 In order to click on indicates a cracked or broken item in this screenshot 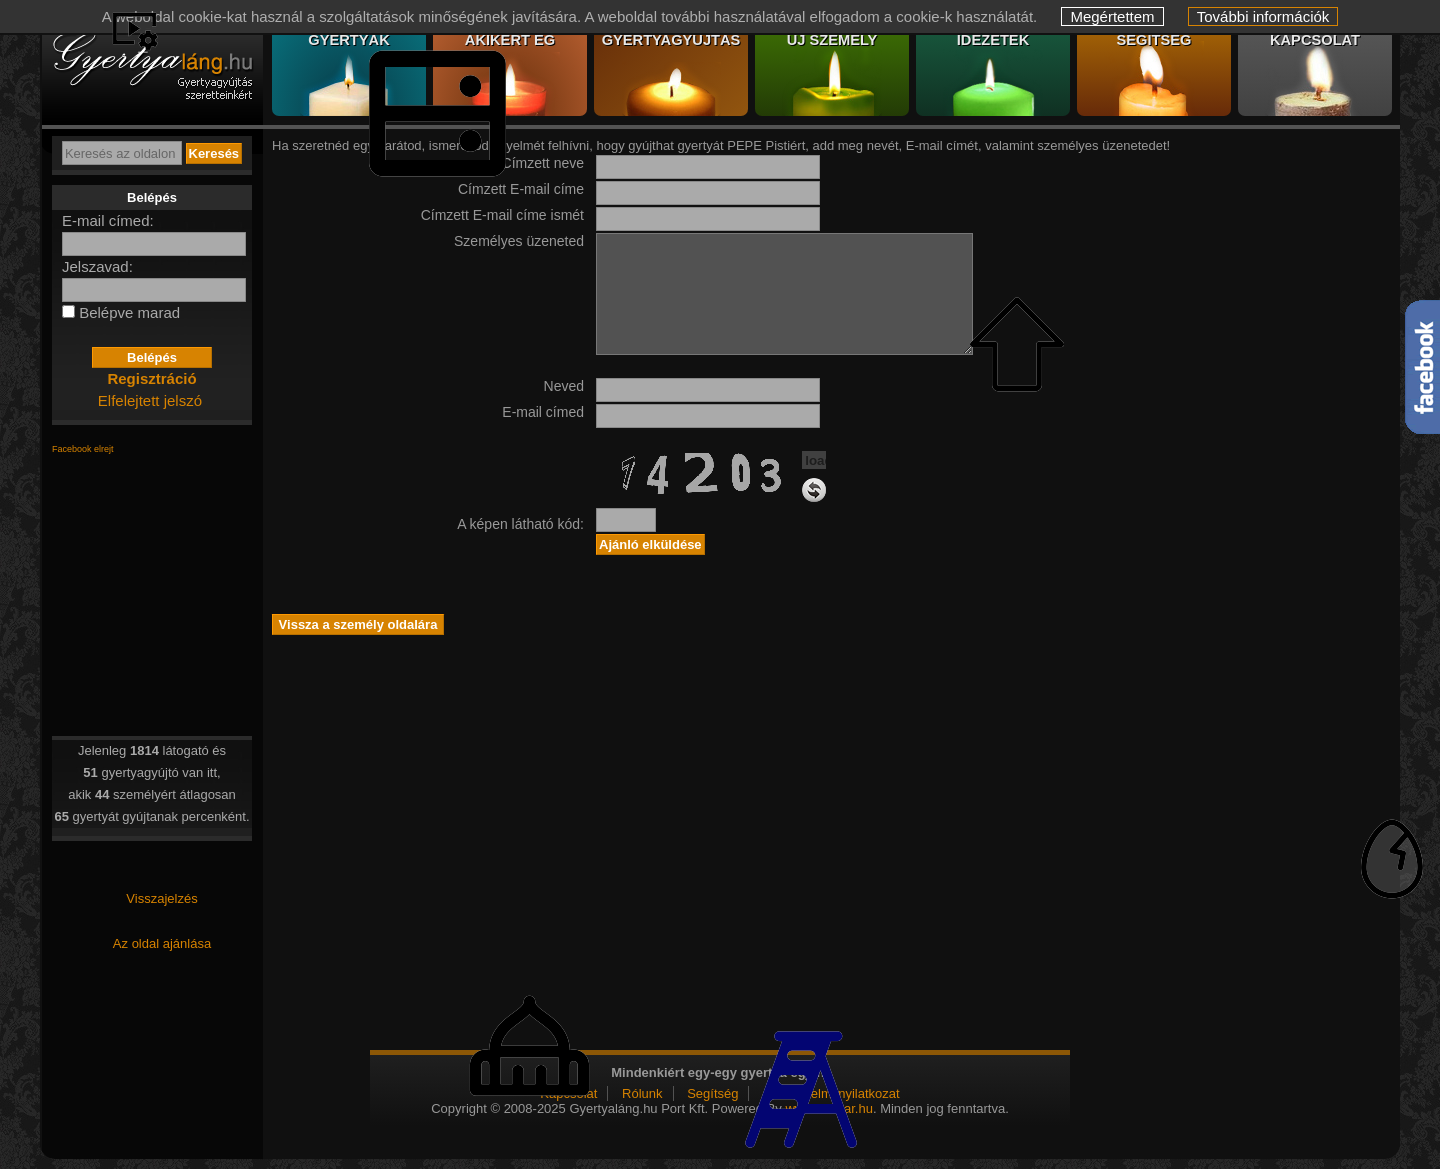, I will do `click(1392, 859)`.